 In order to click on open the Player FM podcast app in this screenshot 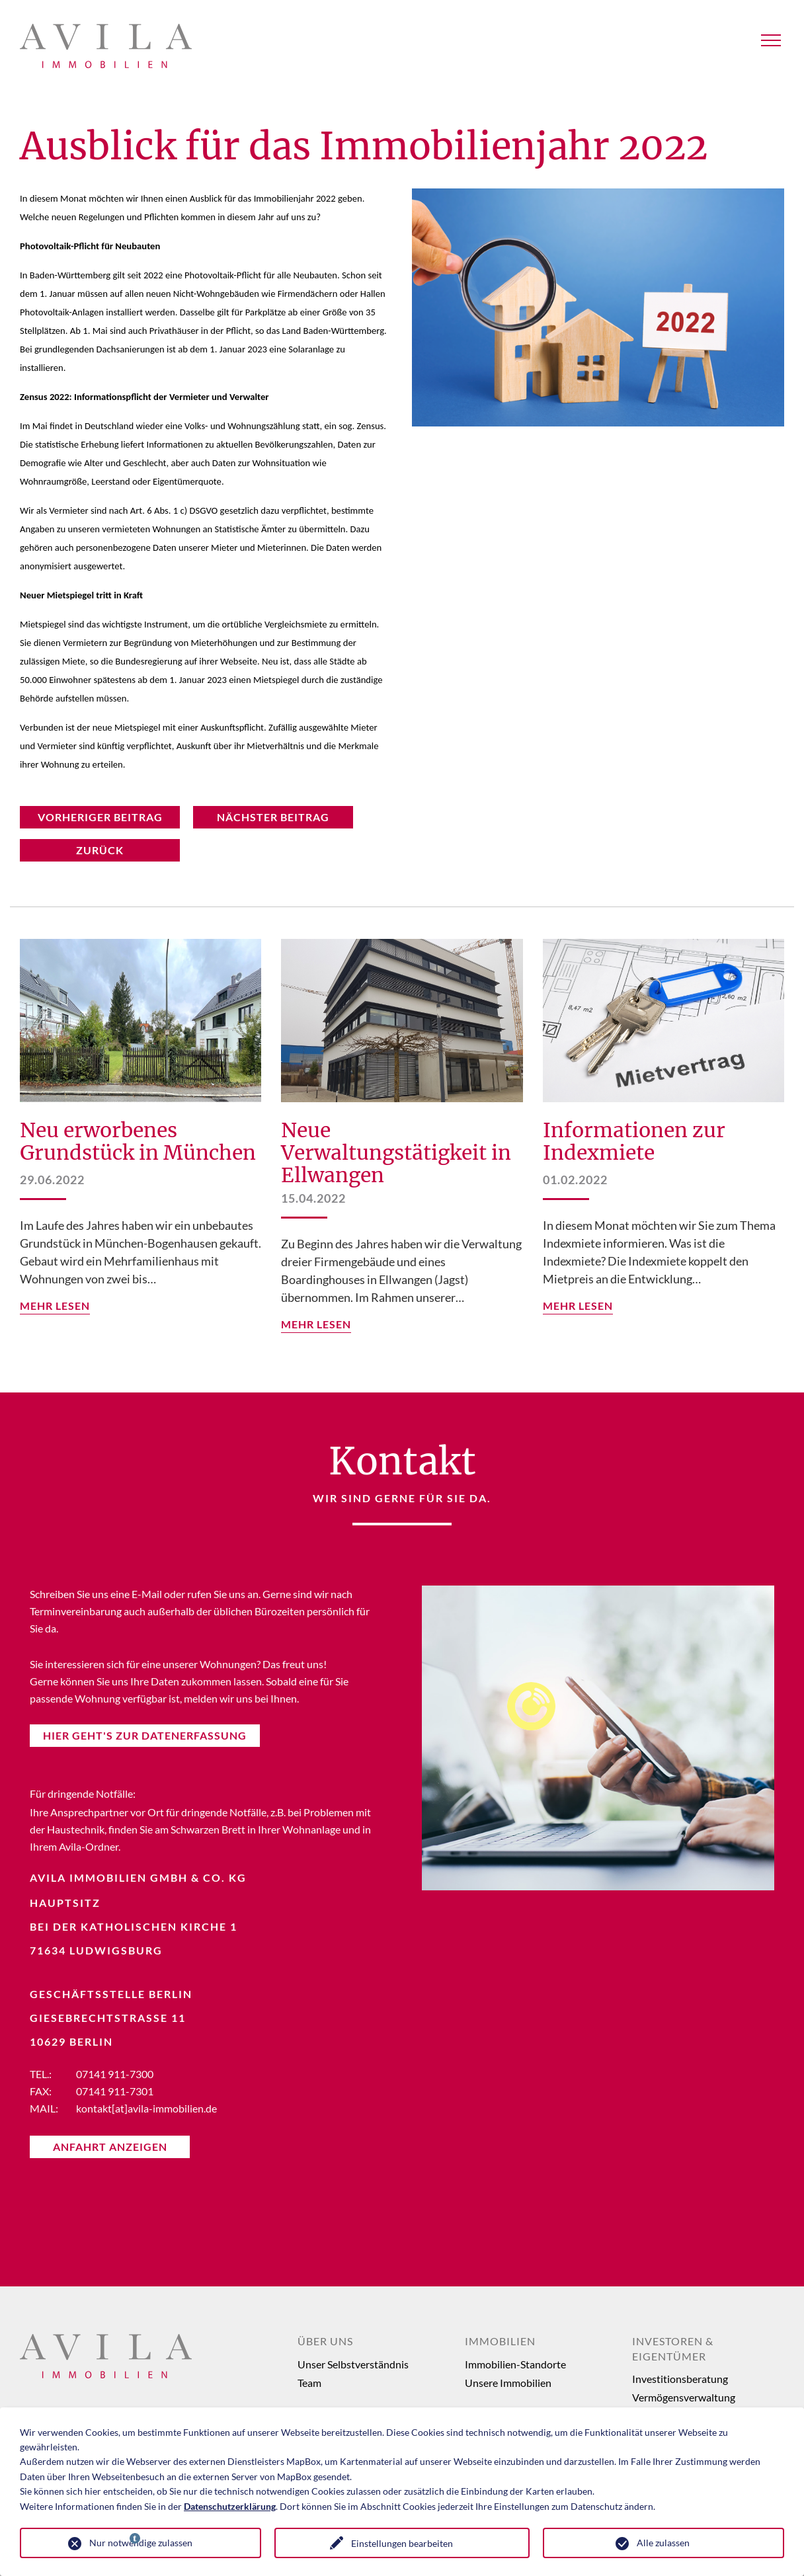, I will do `click(531, 1706)`.